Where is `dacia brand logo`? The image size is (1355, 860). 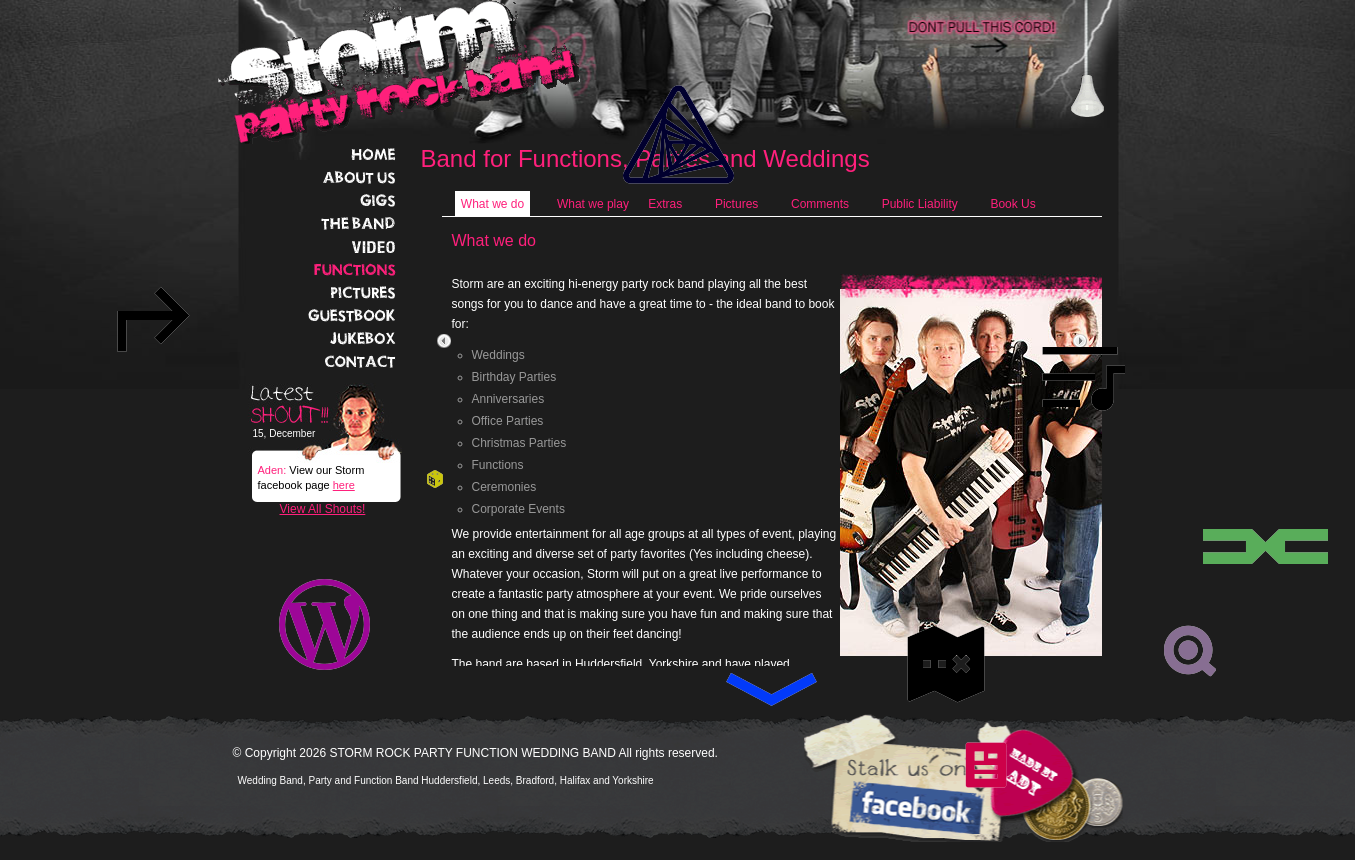 dacia brand logo is located at coordinates (1265, 546).